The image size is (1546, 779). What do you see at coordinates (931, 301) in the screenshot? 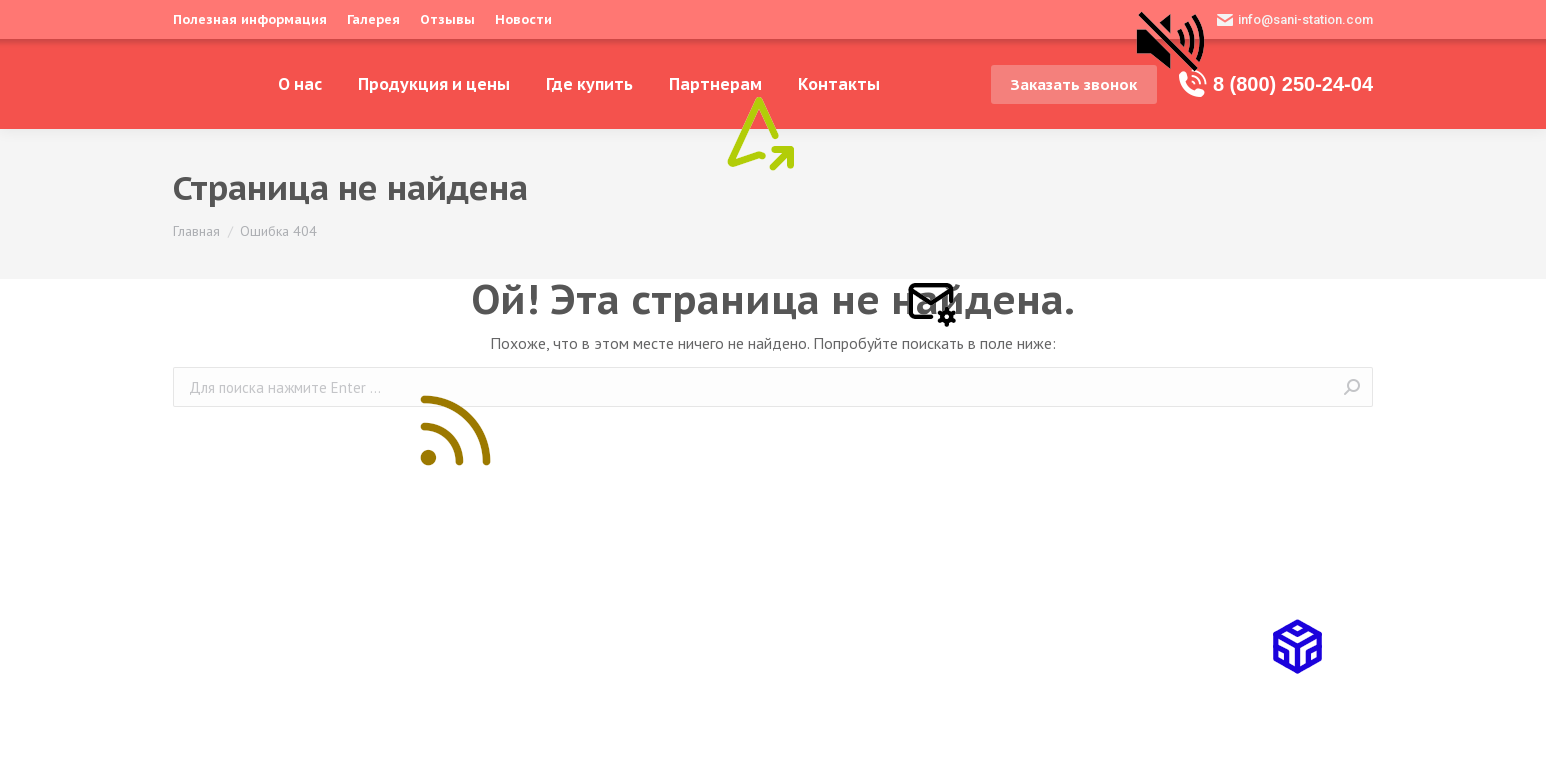
I see `access email settings` at bounding box center [931, 301].